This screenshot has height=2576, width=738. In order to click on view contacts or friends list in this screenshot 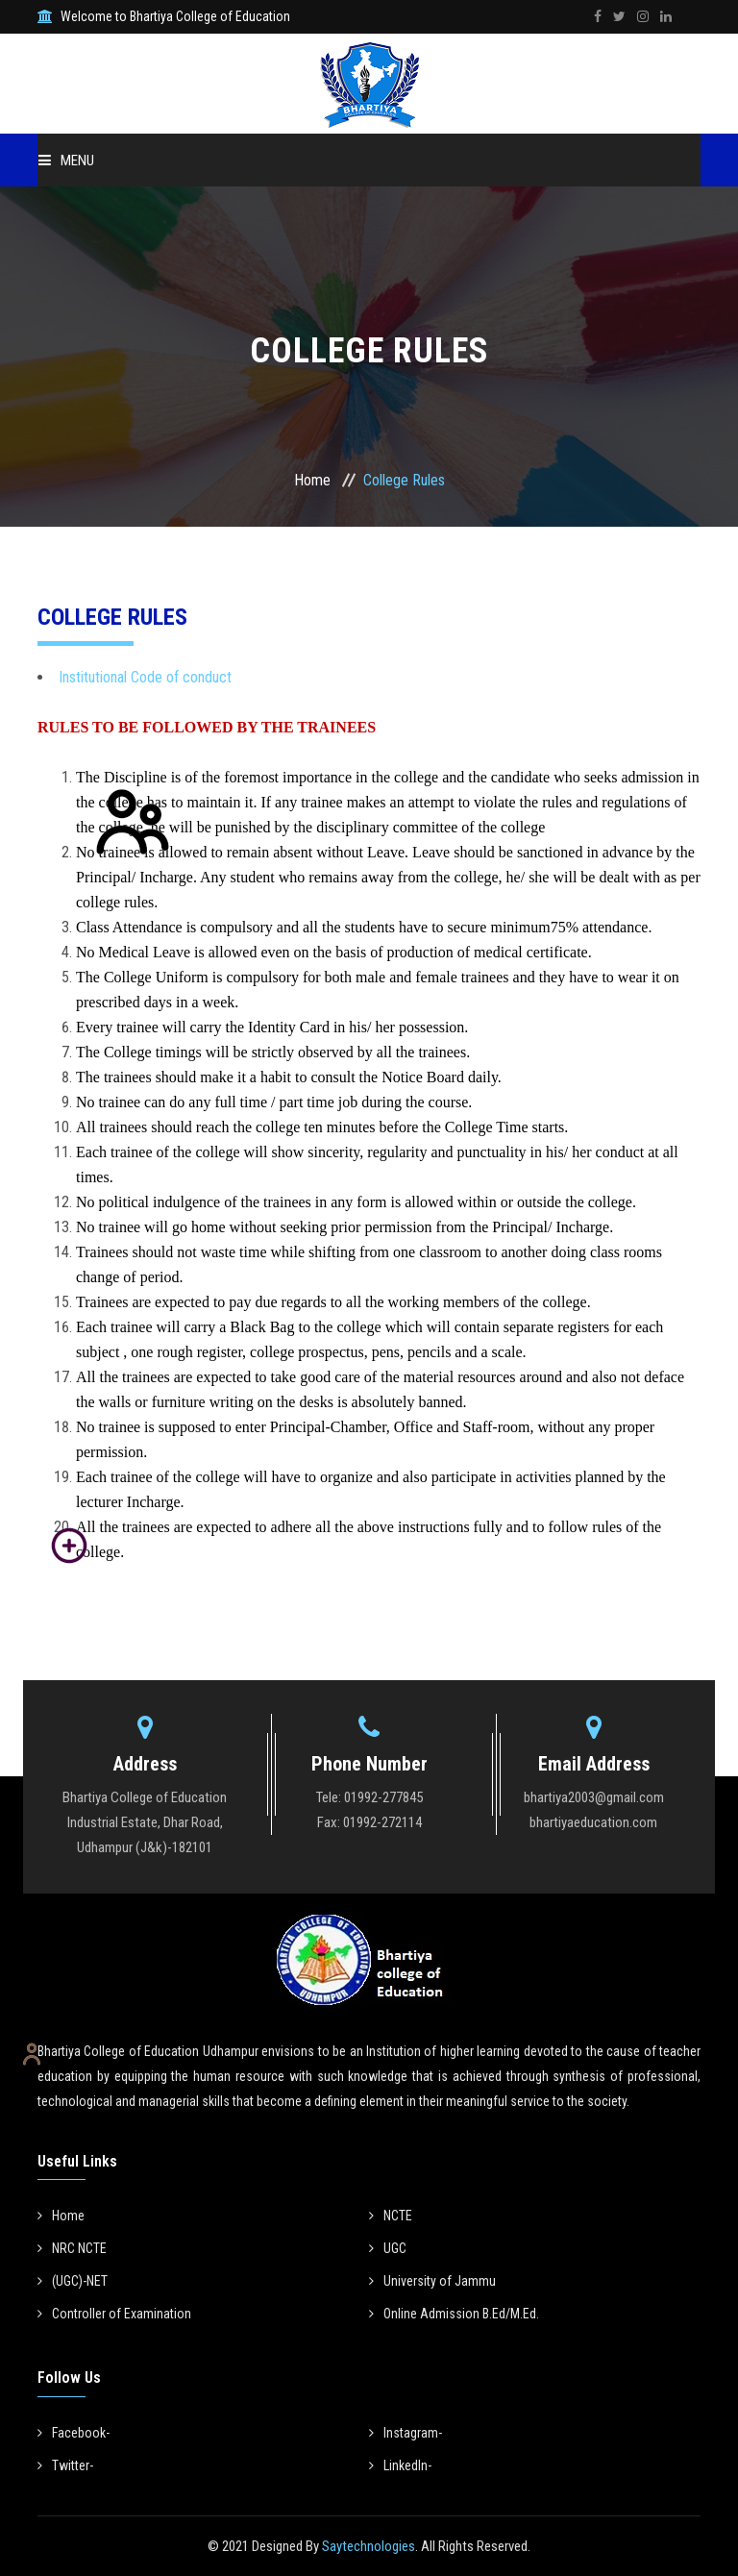, I will do `click(133, 822)`.